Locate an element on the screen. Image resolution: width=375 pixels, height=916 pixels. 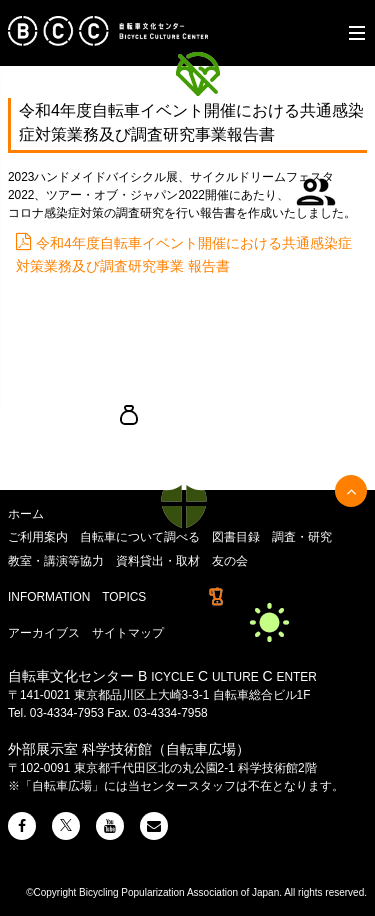
kitchen blender appliance icon is located at coordinates (216, 596).